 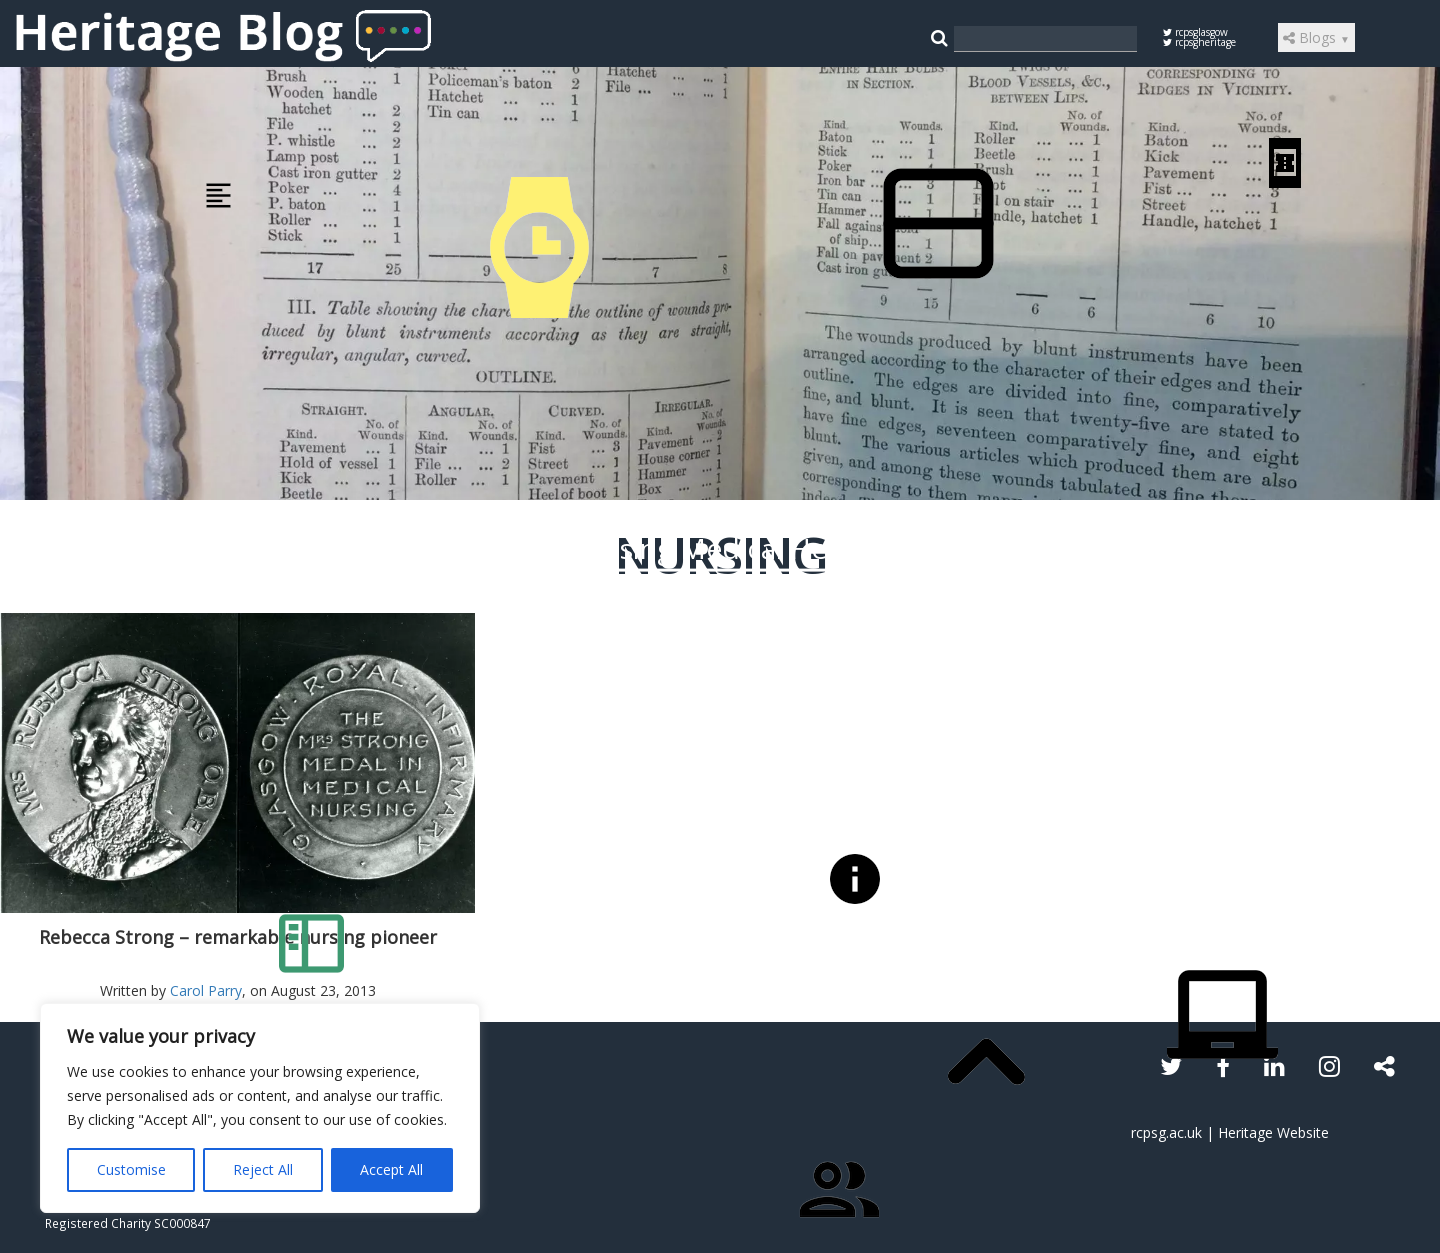 I want to click on view more information or details, so click(x=855, y=879).